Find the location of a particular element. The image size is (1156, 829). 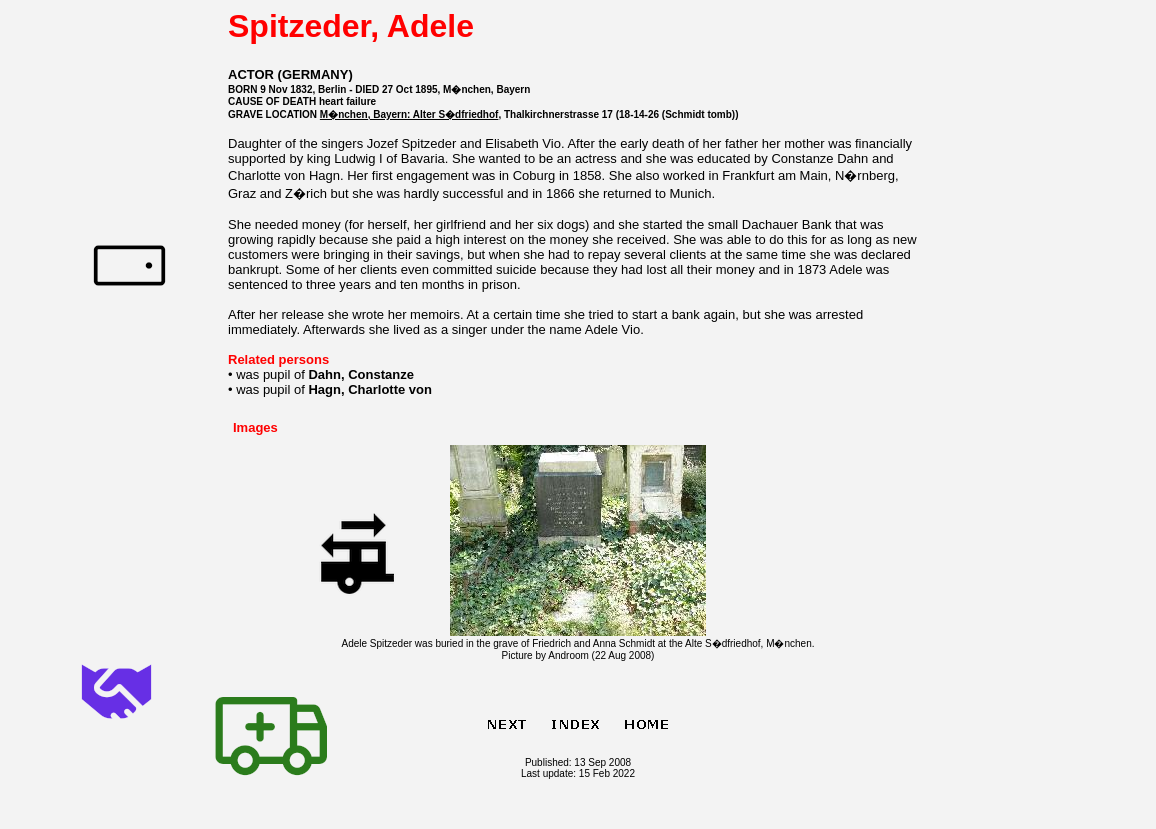

confirm a partnership or agreement is located at coordinates (116, 691).